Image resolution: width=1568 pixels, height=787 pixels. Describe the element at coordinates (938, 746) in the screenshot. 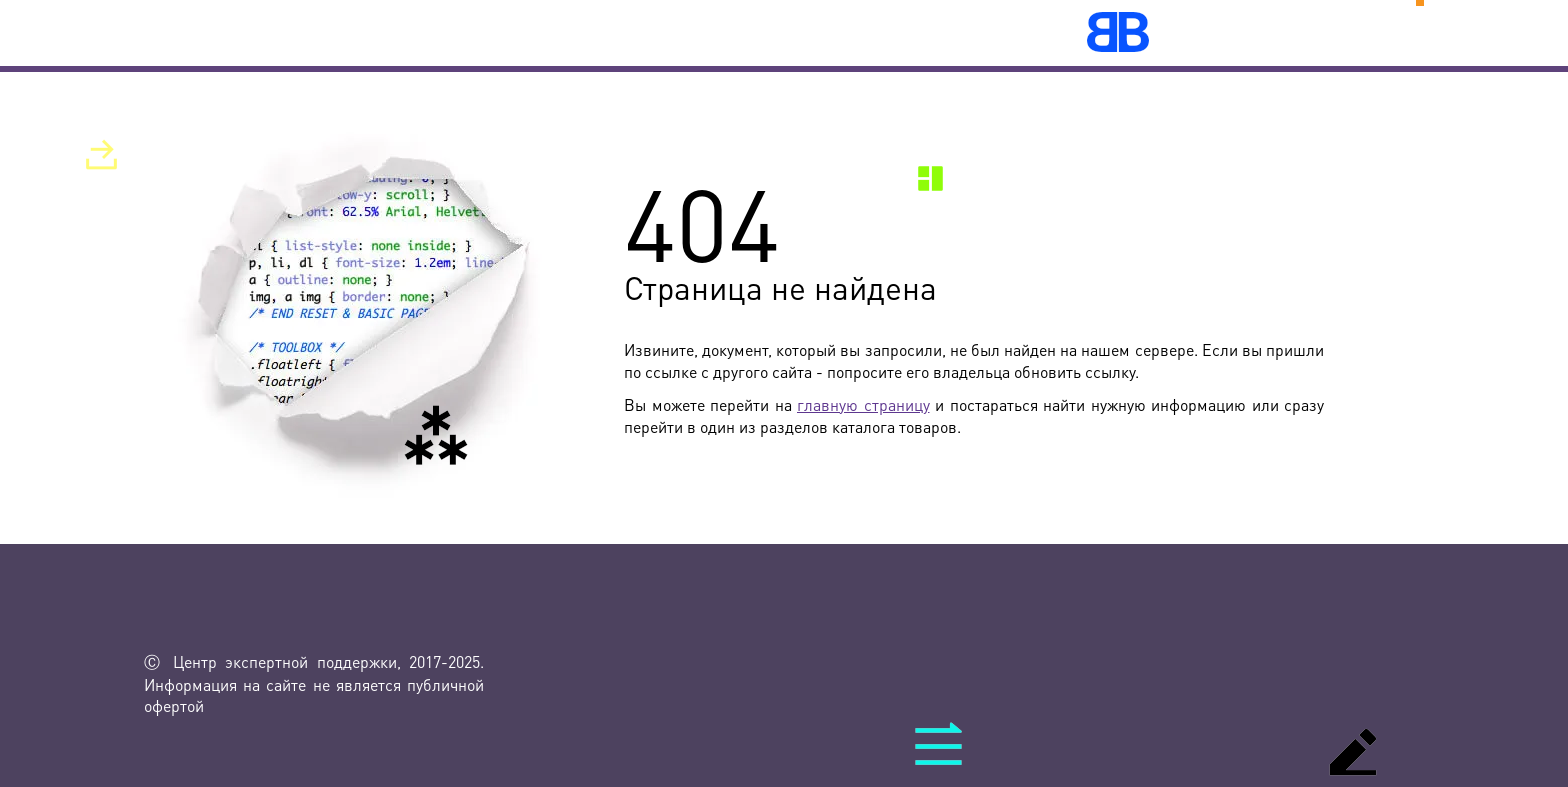

I see `play items in sequential order` at that location.